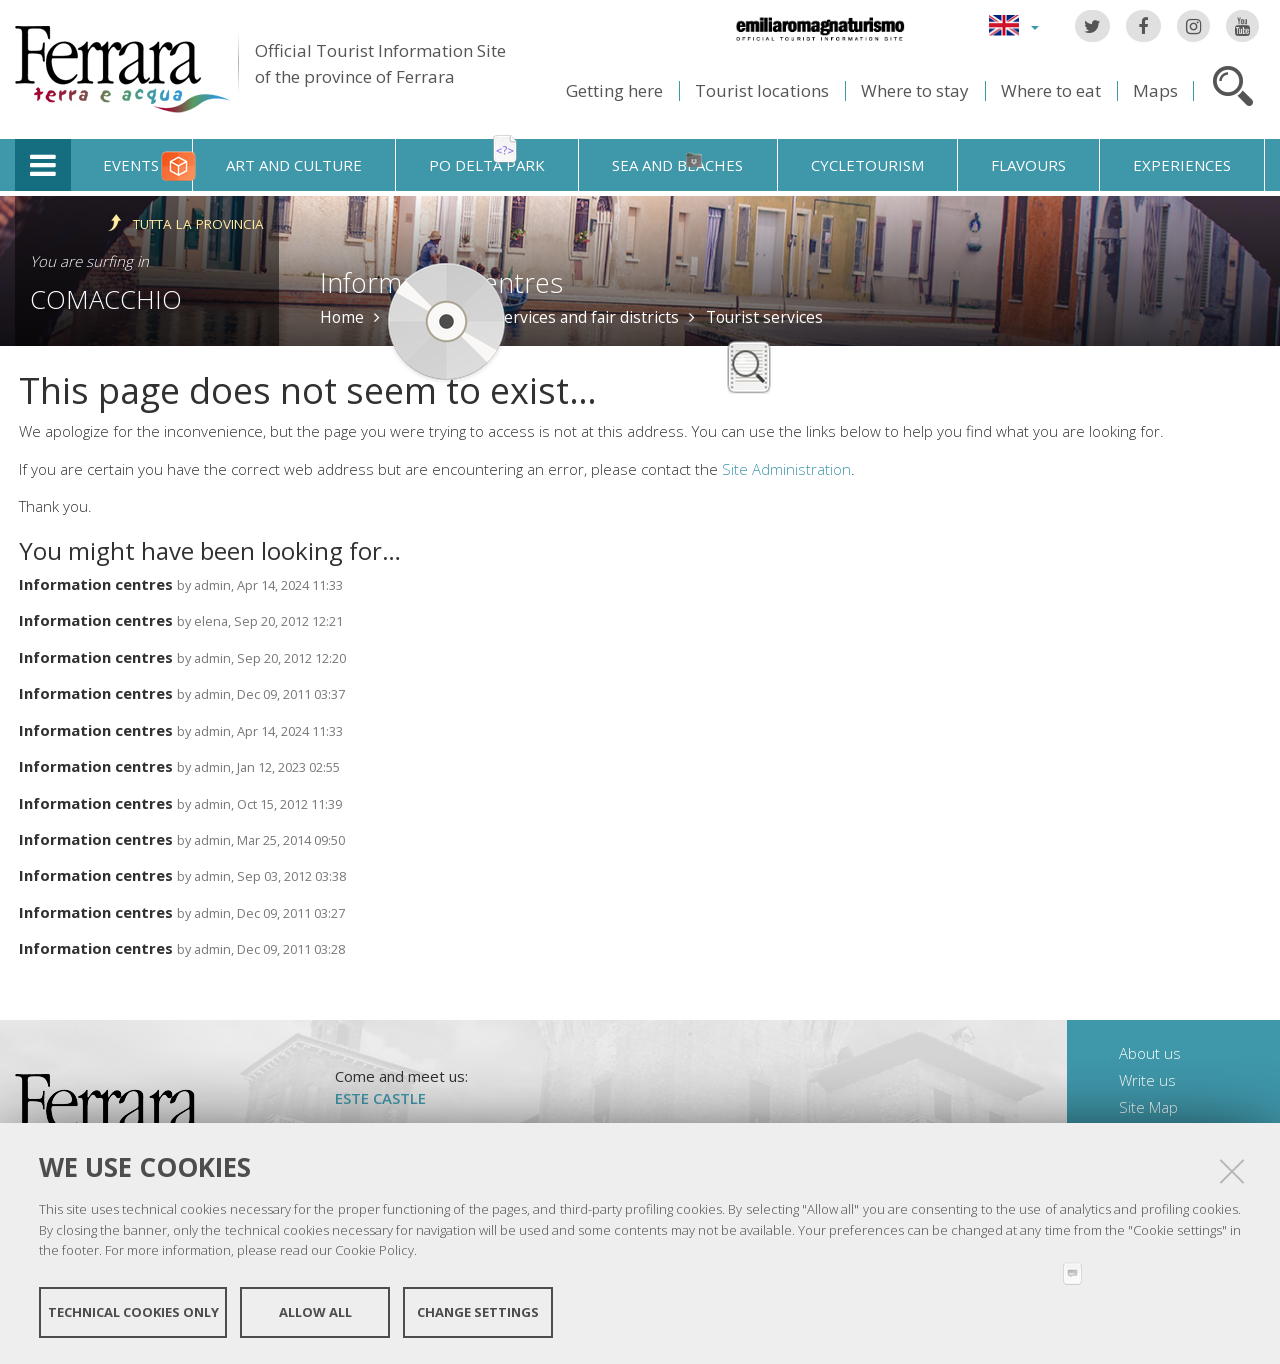 The image size is (1280, 1364). What do you see at coordinates (1072, 1273) in the screenshot?
I see `a microdvd subtitle file` at bounding box center [1072, 1273].